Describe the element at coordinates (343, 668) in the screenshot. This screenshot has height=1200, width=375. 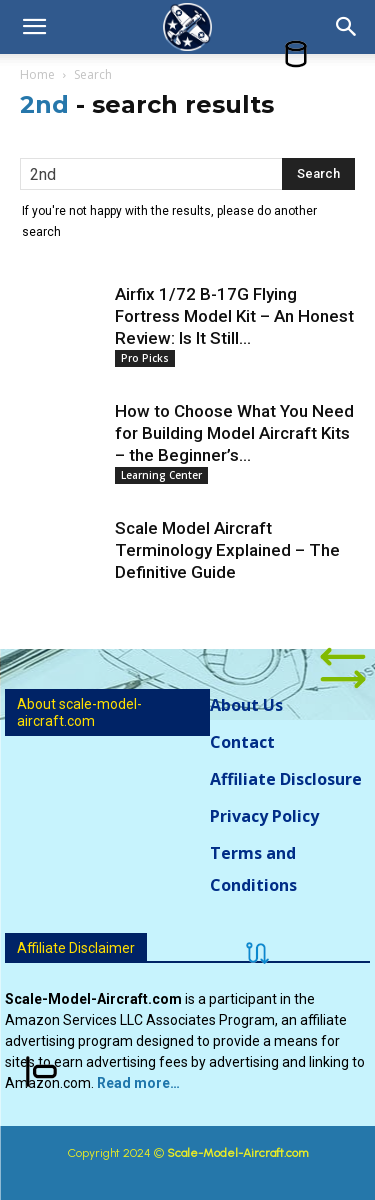
I see `swap or exchange items` at that location.